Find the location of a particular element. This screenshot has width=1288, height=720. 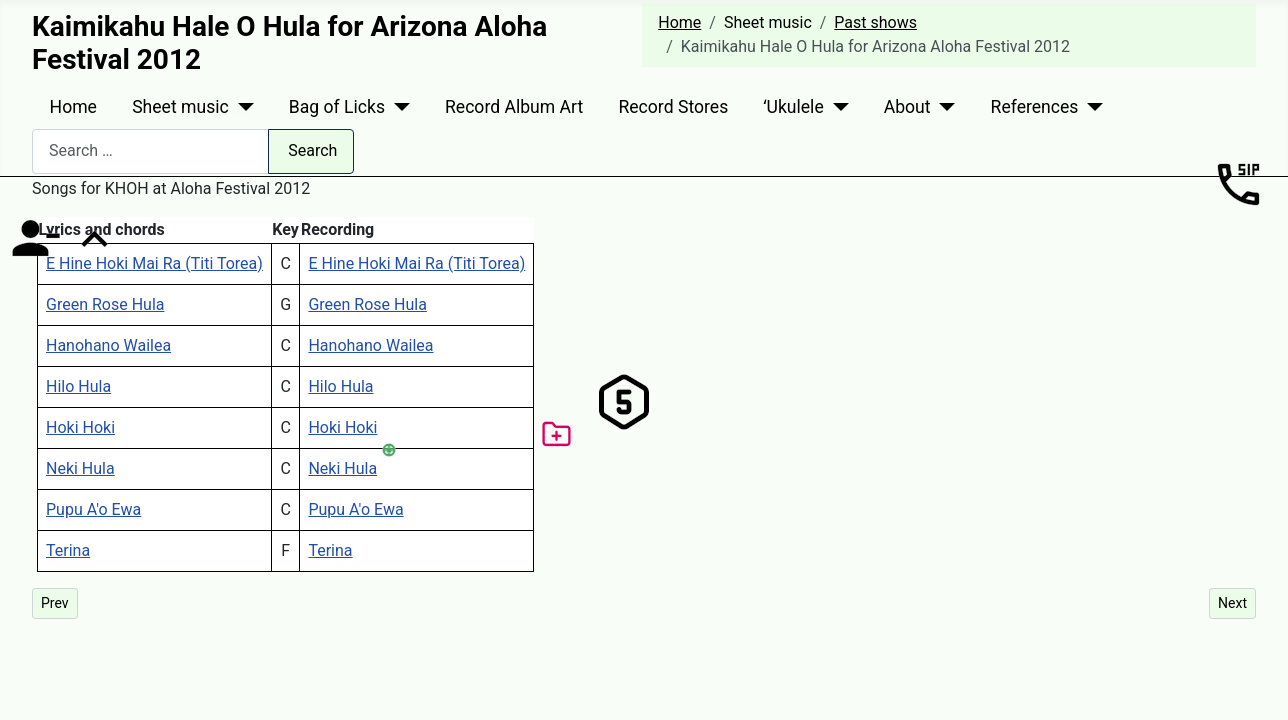

create a new folder is located at coordinates (556, 434).